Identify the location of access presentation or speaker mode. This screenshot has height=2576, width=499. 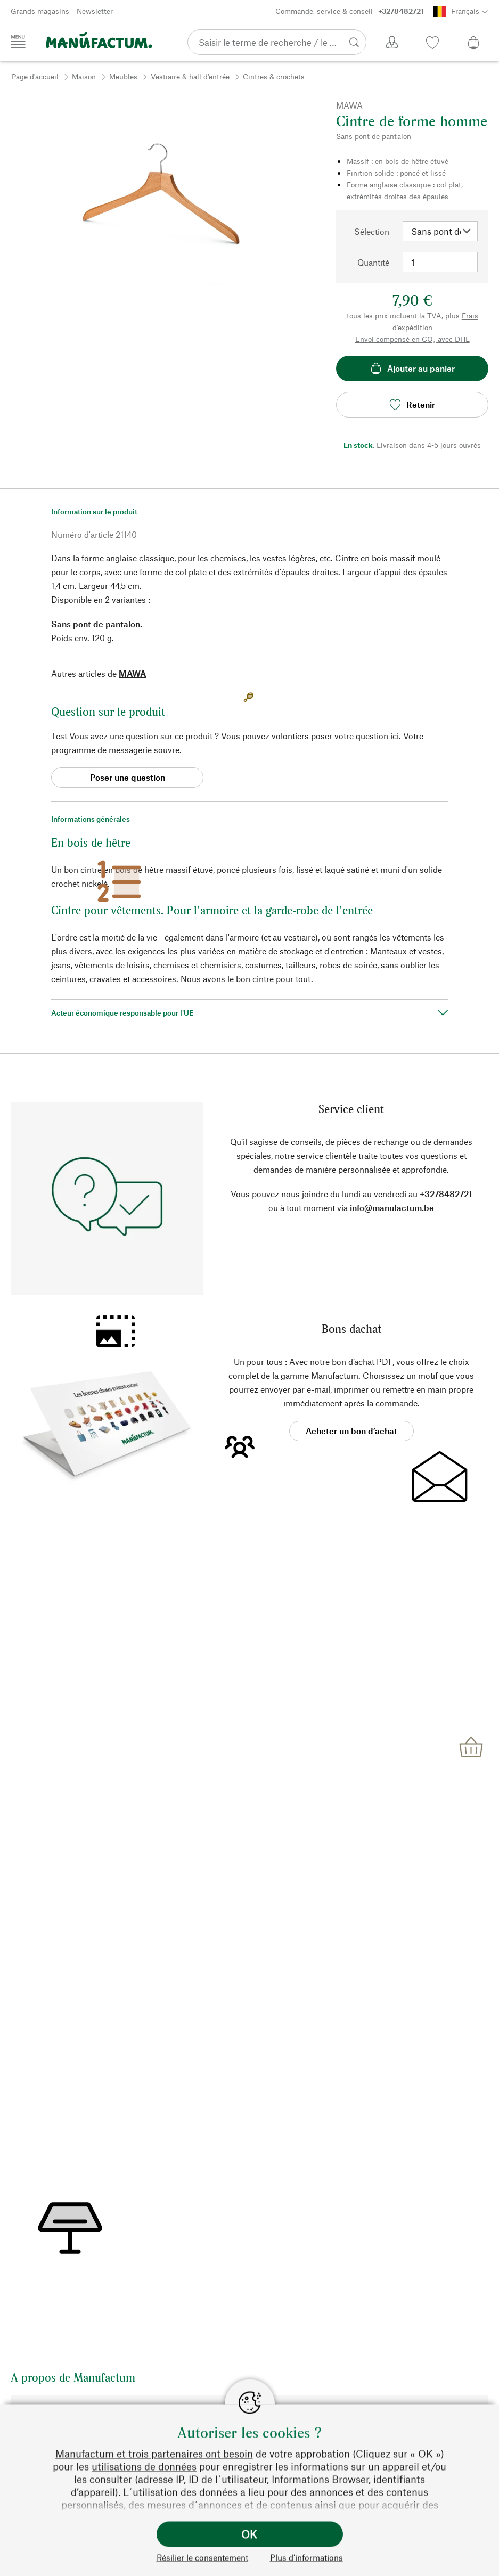
(70, 2228).